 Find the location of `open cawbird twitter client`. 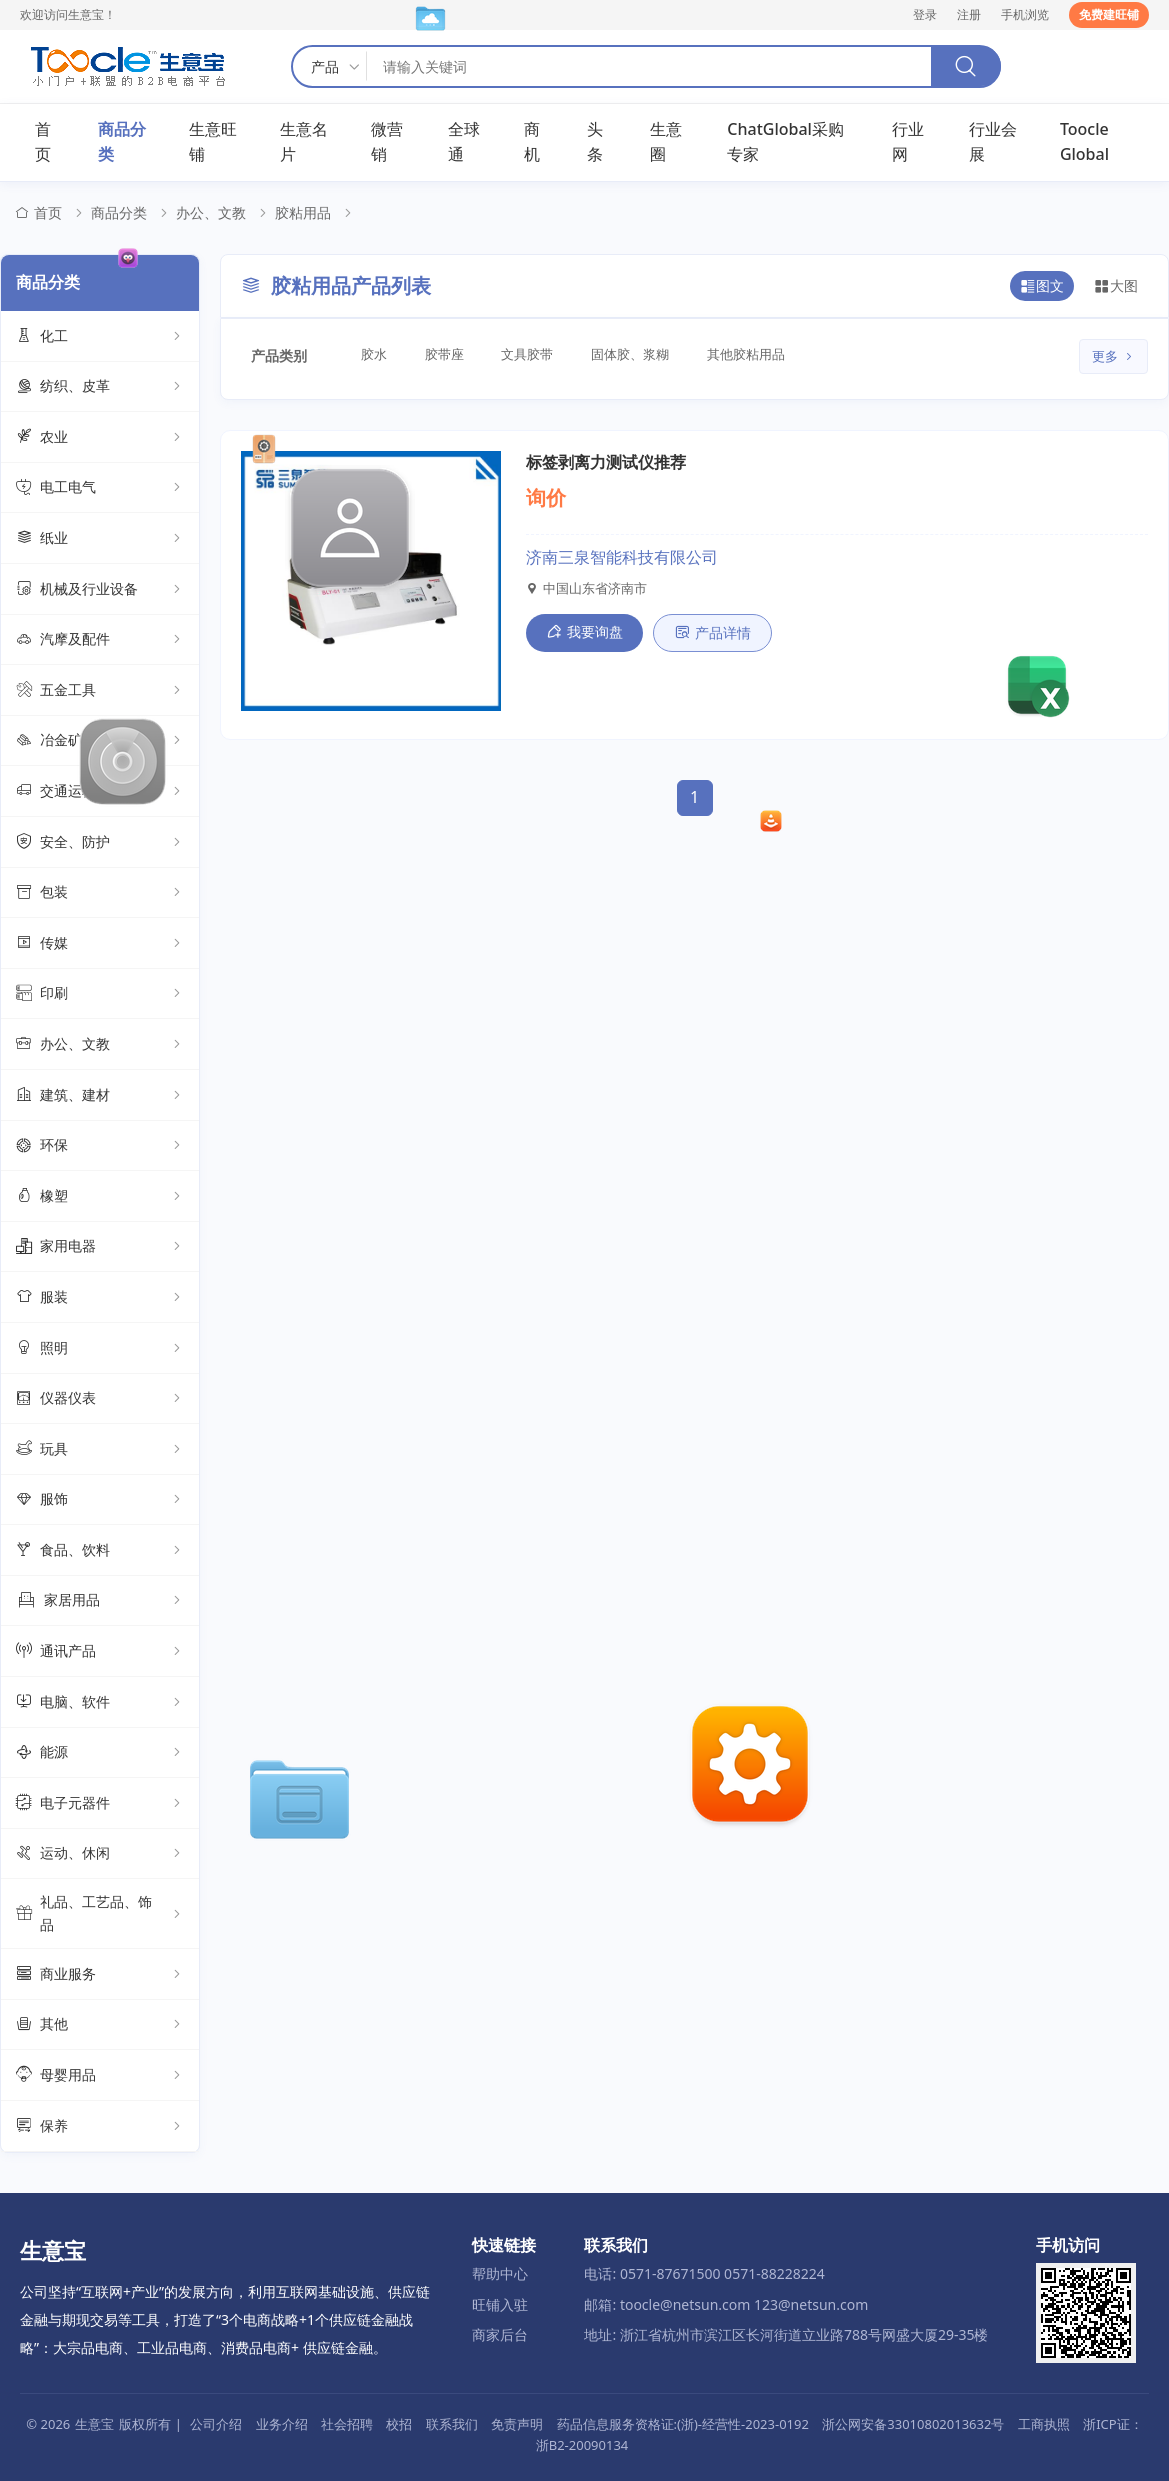

open cawbird twitter client is located at coordinates (128, 258).